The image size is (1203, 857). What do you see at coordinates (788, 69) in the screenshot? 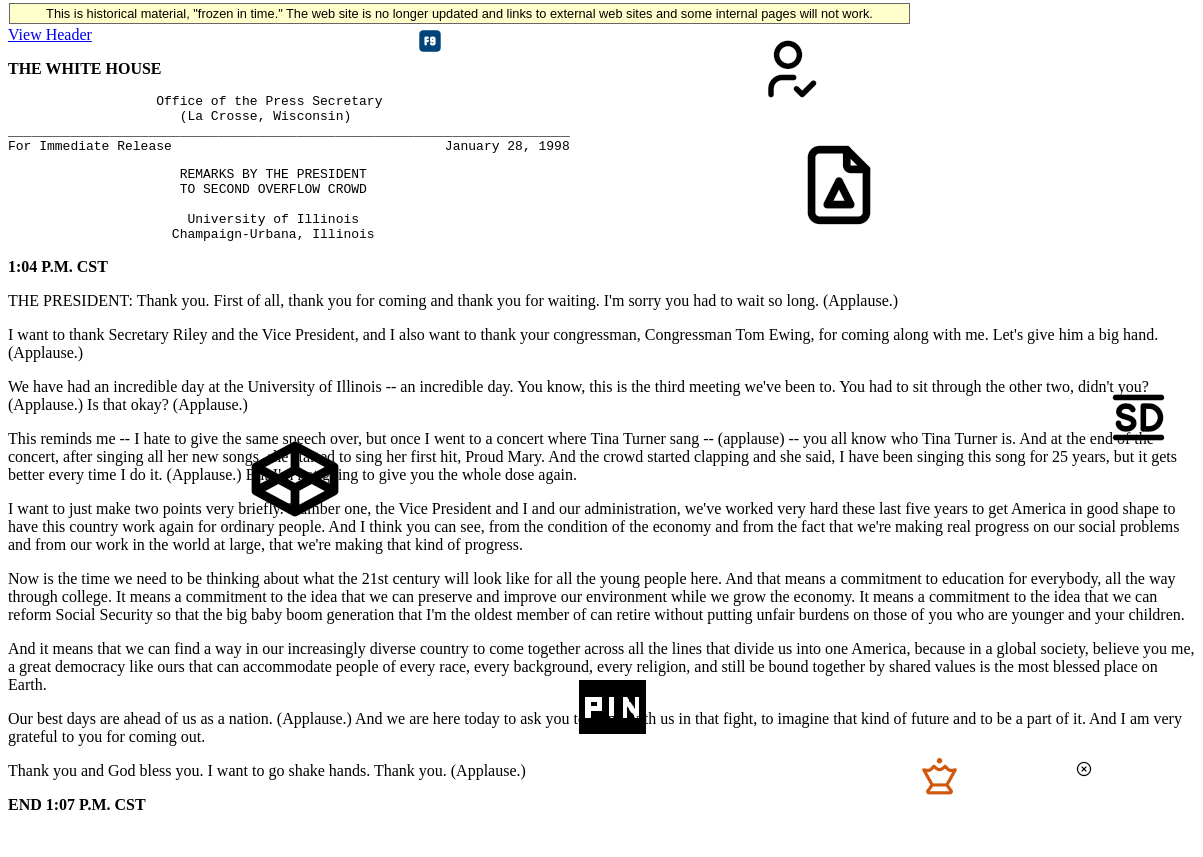
I see `verify or approve a user account` at bounding box center [788, 69].